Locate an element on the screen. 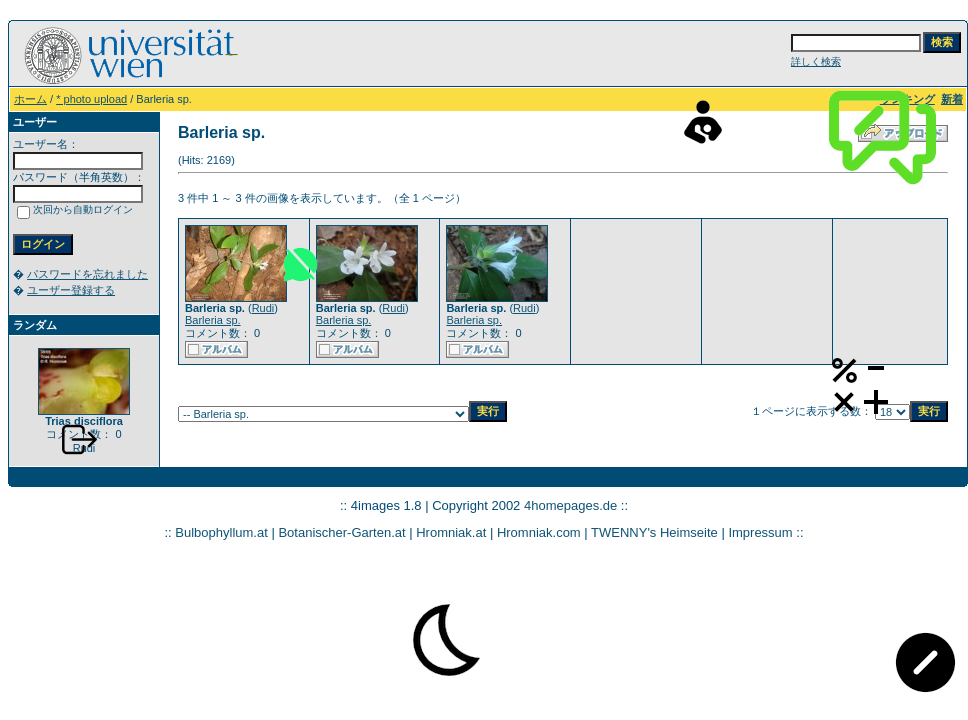 The height and width of the screenshot is (720, 968). indicates a duplicate discussion thread is located at coordinates (882, 137).